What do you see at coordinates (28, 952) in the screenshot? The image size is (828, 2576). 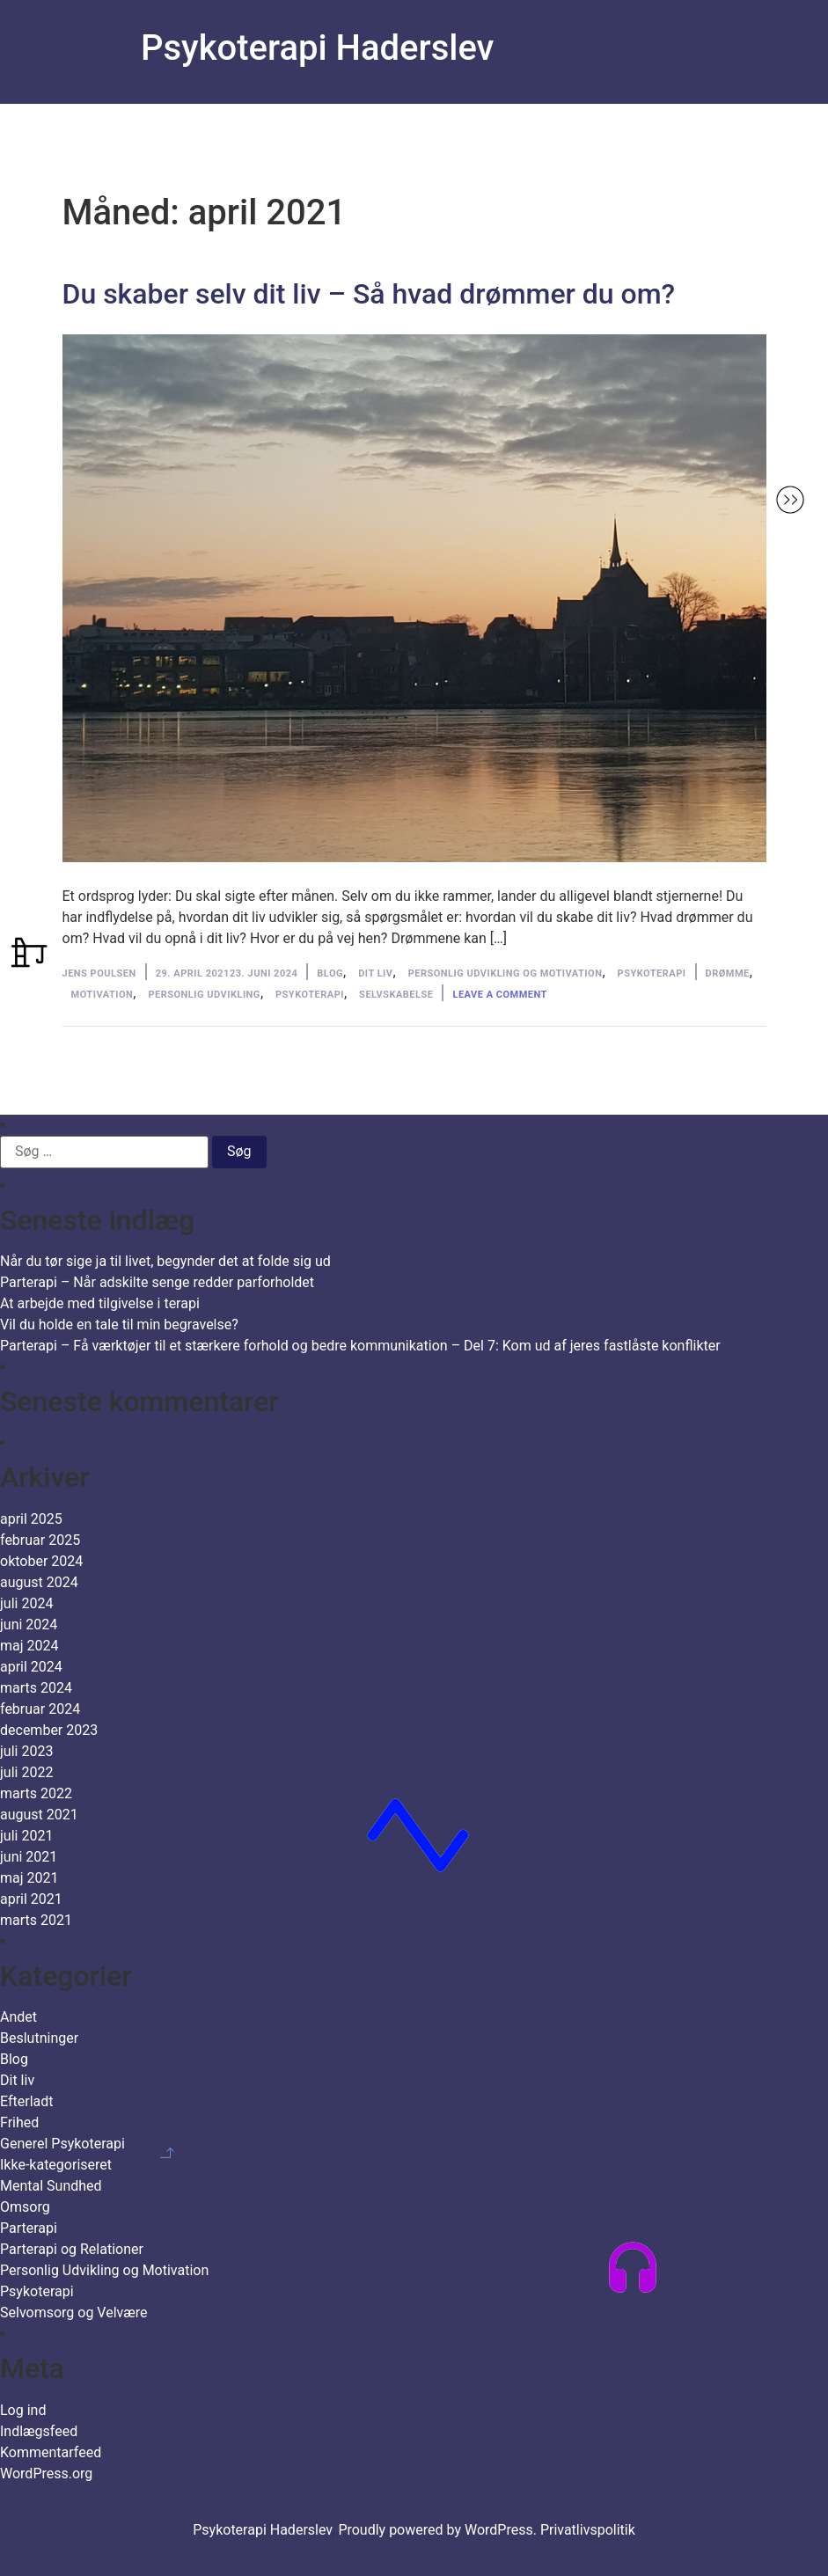 I see `construction or building in progress` at bounding box center [28, 952].